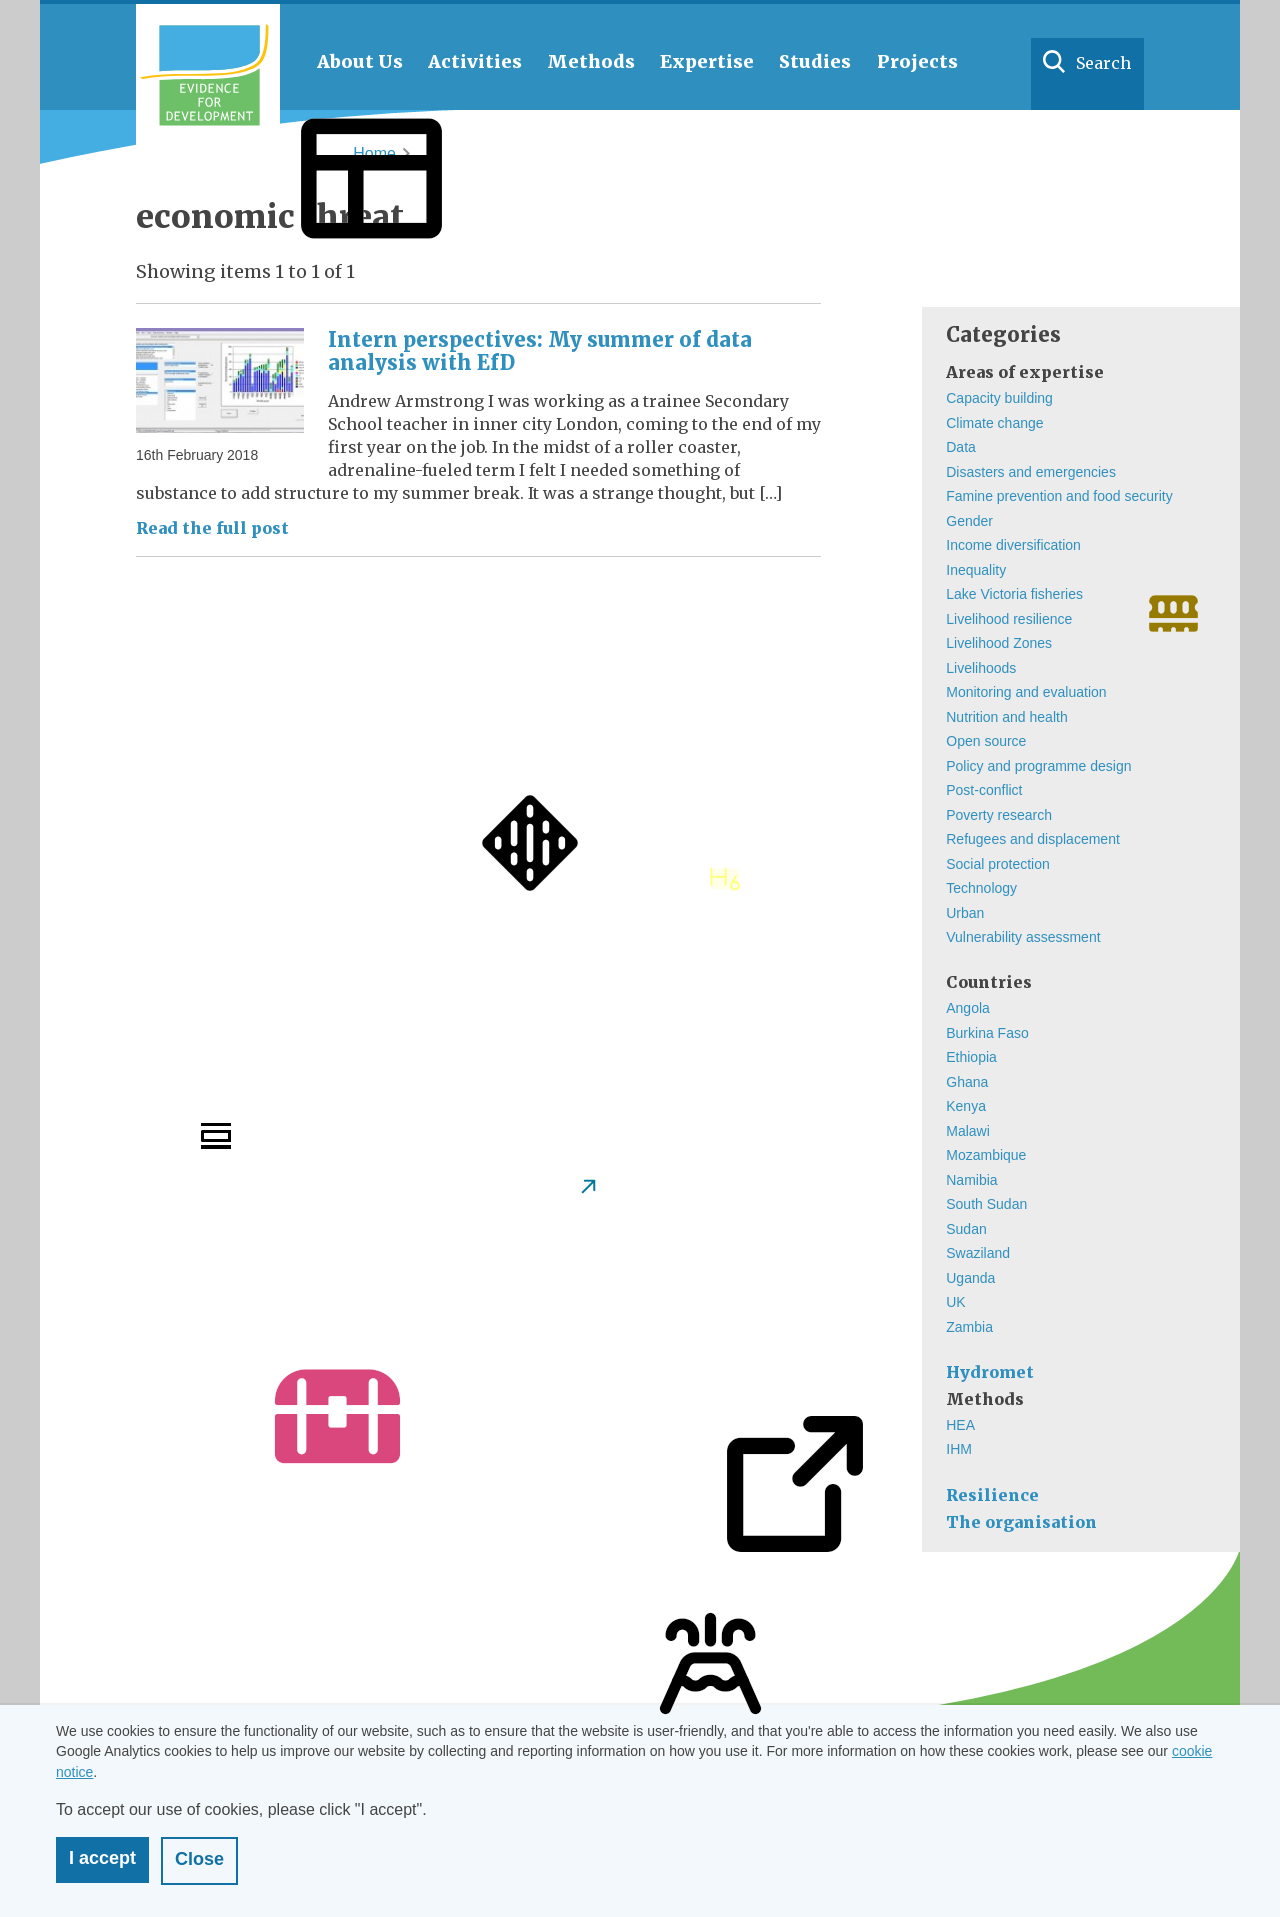 This screenshot has height=1917, width=1280. I want to click on open link in a new window or tab, so click(795, 1484).